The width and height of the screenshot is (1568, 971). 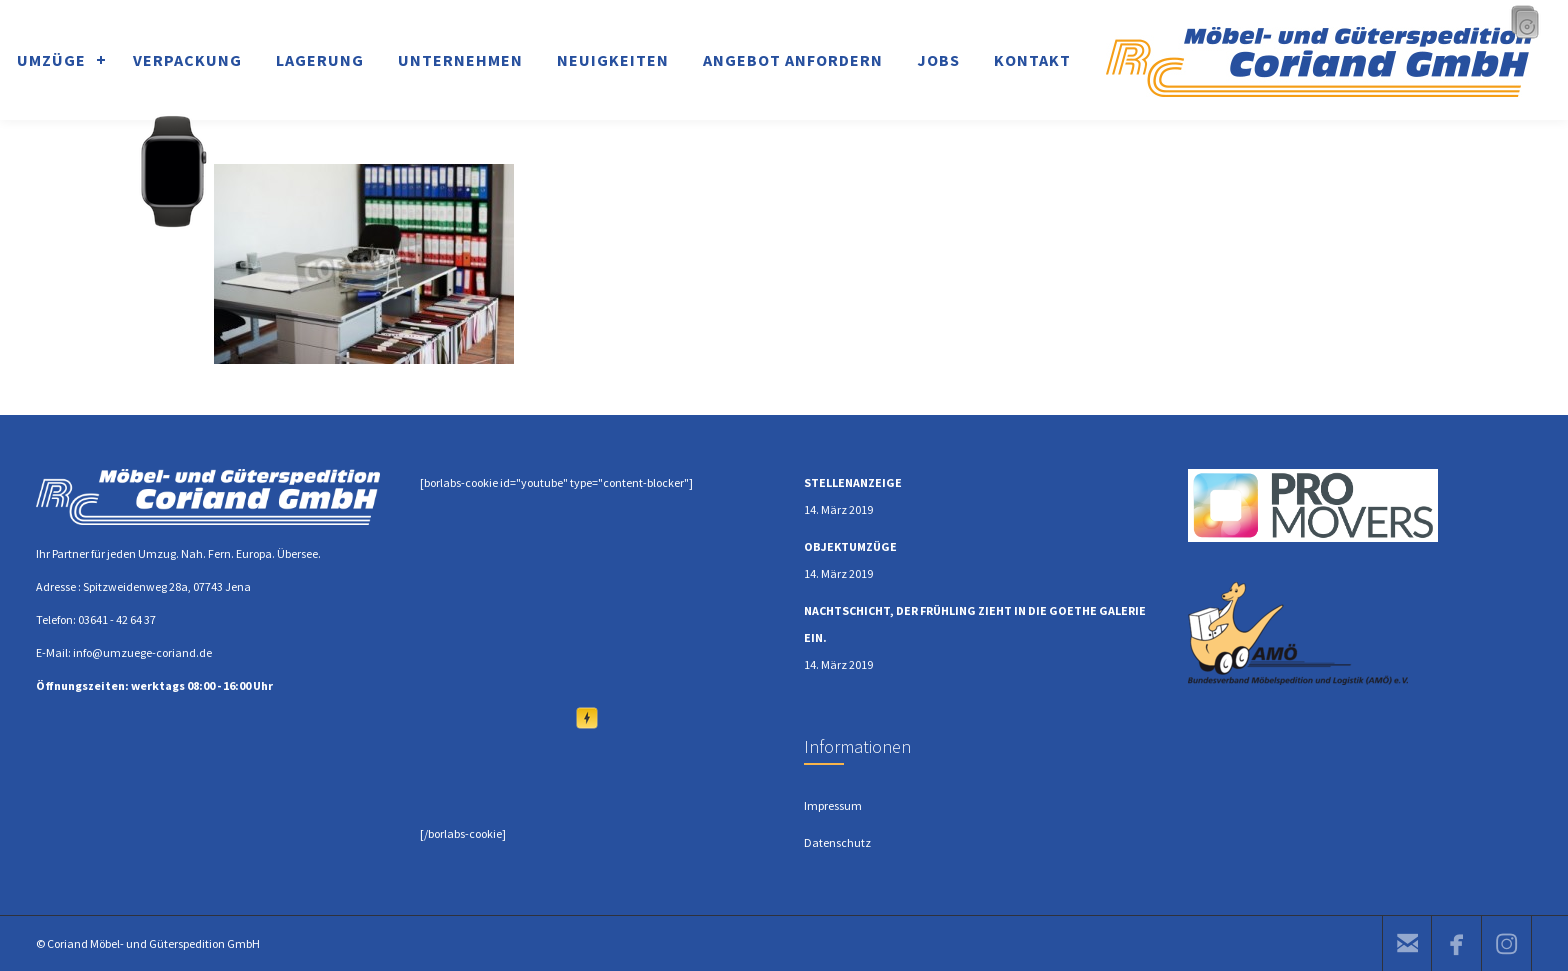 What do you see at coordinates (587, 718) in the screenshot?
I see `access power and battery settings` at bounding box center [587, 718].